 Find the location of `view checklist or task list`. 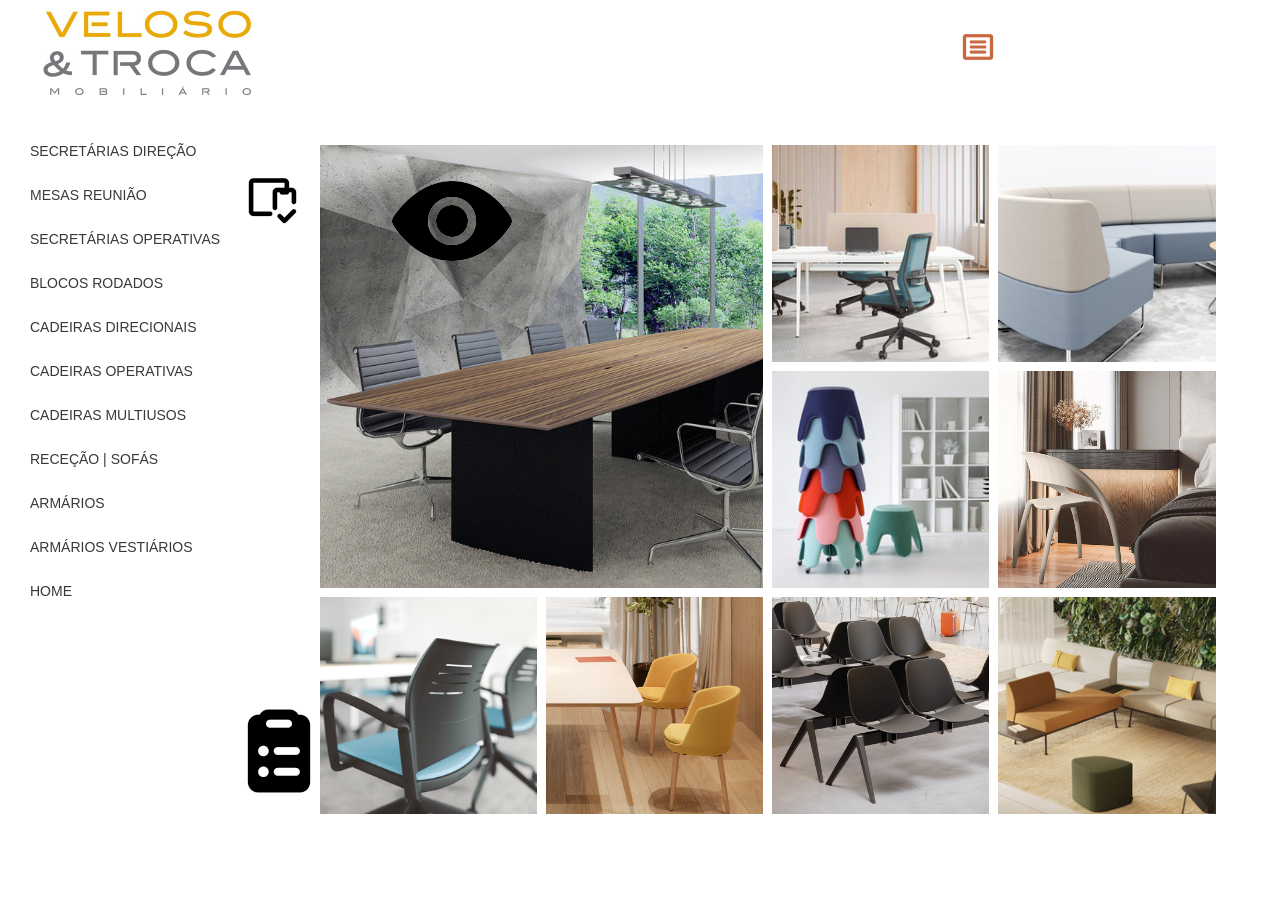

view checklist or task list is located at coordinates (279, 751).